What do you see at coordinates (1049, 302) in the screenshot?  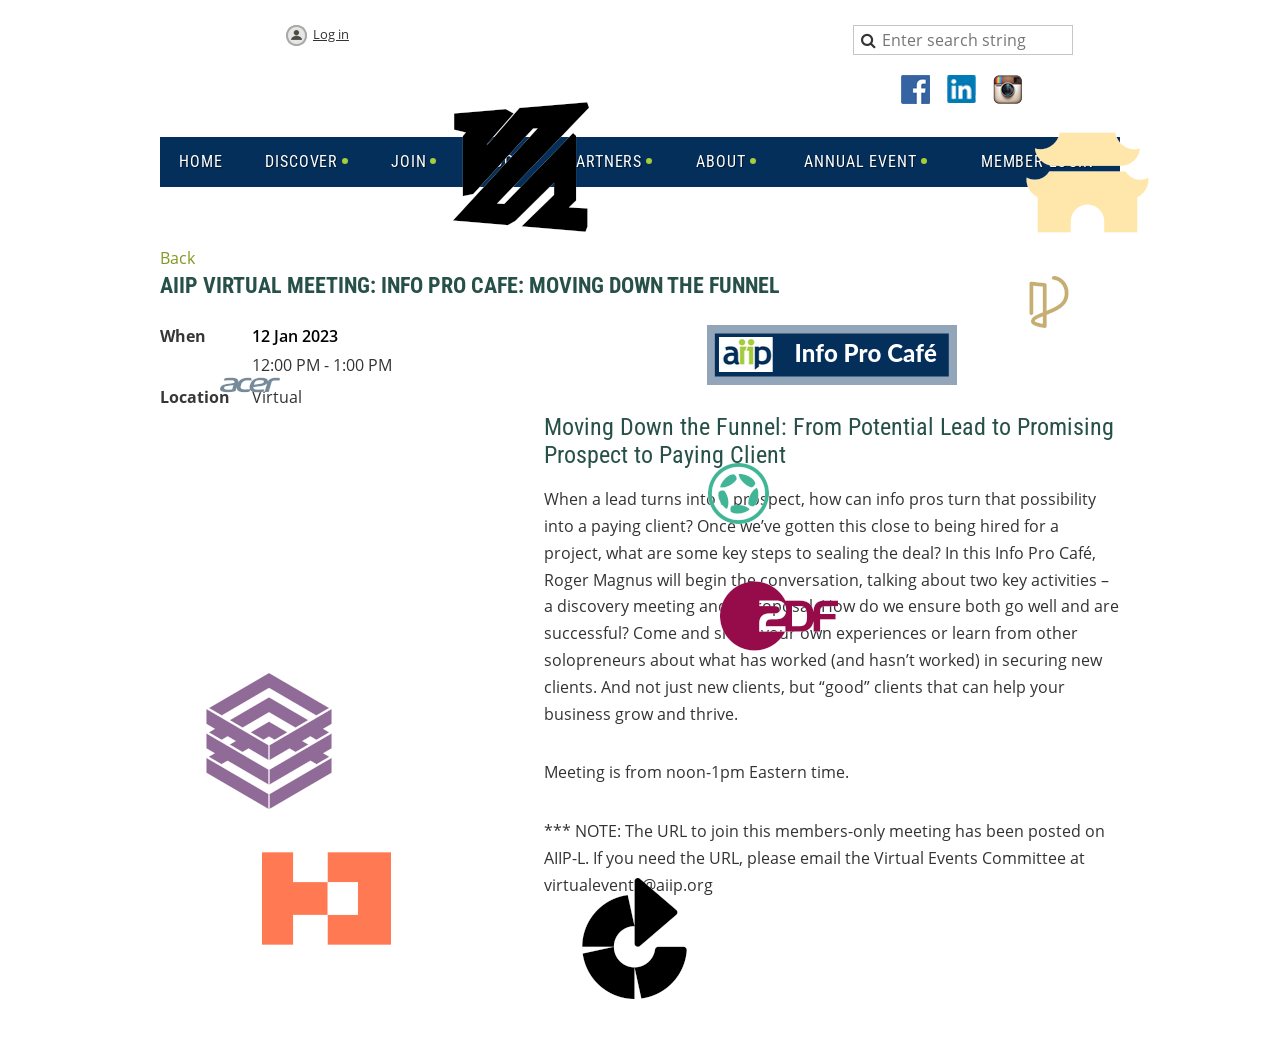 I see `open Progate coding learning platform` at bounding box center [1049, 302].